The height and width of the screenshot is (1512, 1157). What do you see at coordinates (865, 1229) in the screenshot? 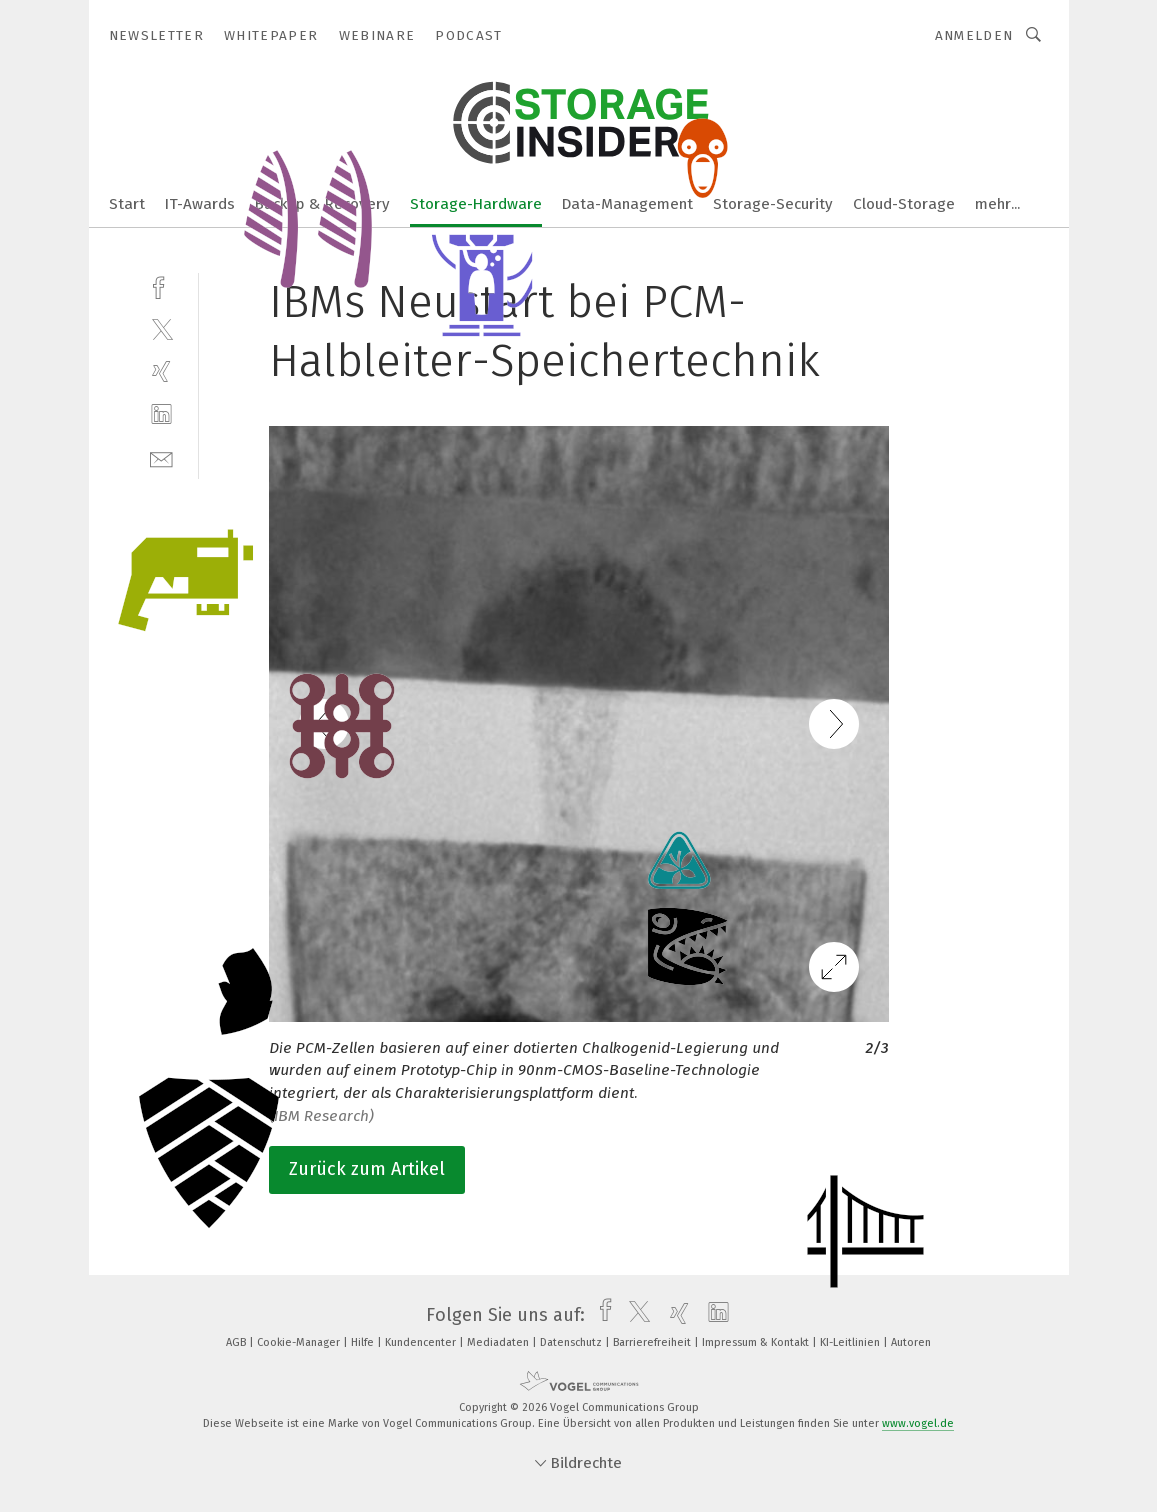
I see `view bridge or infrastructure locations` at bounding box center [865, 1229].